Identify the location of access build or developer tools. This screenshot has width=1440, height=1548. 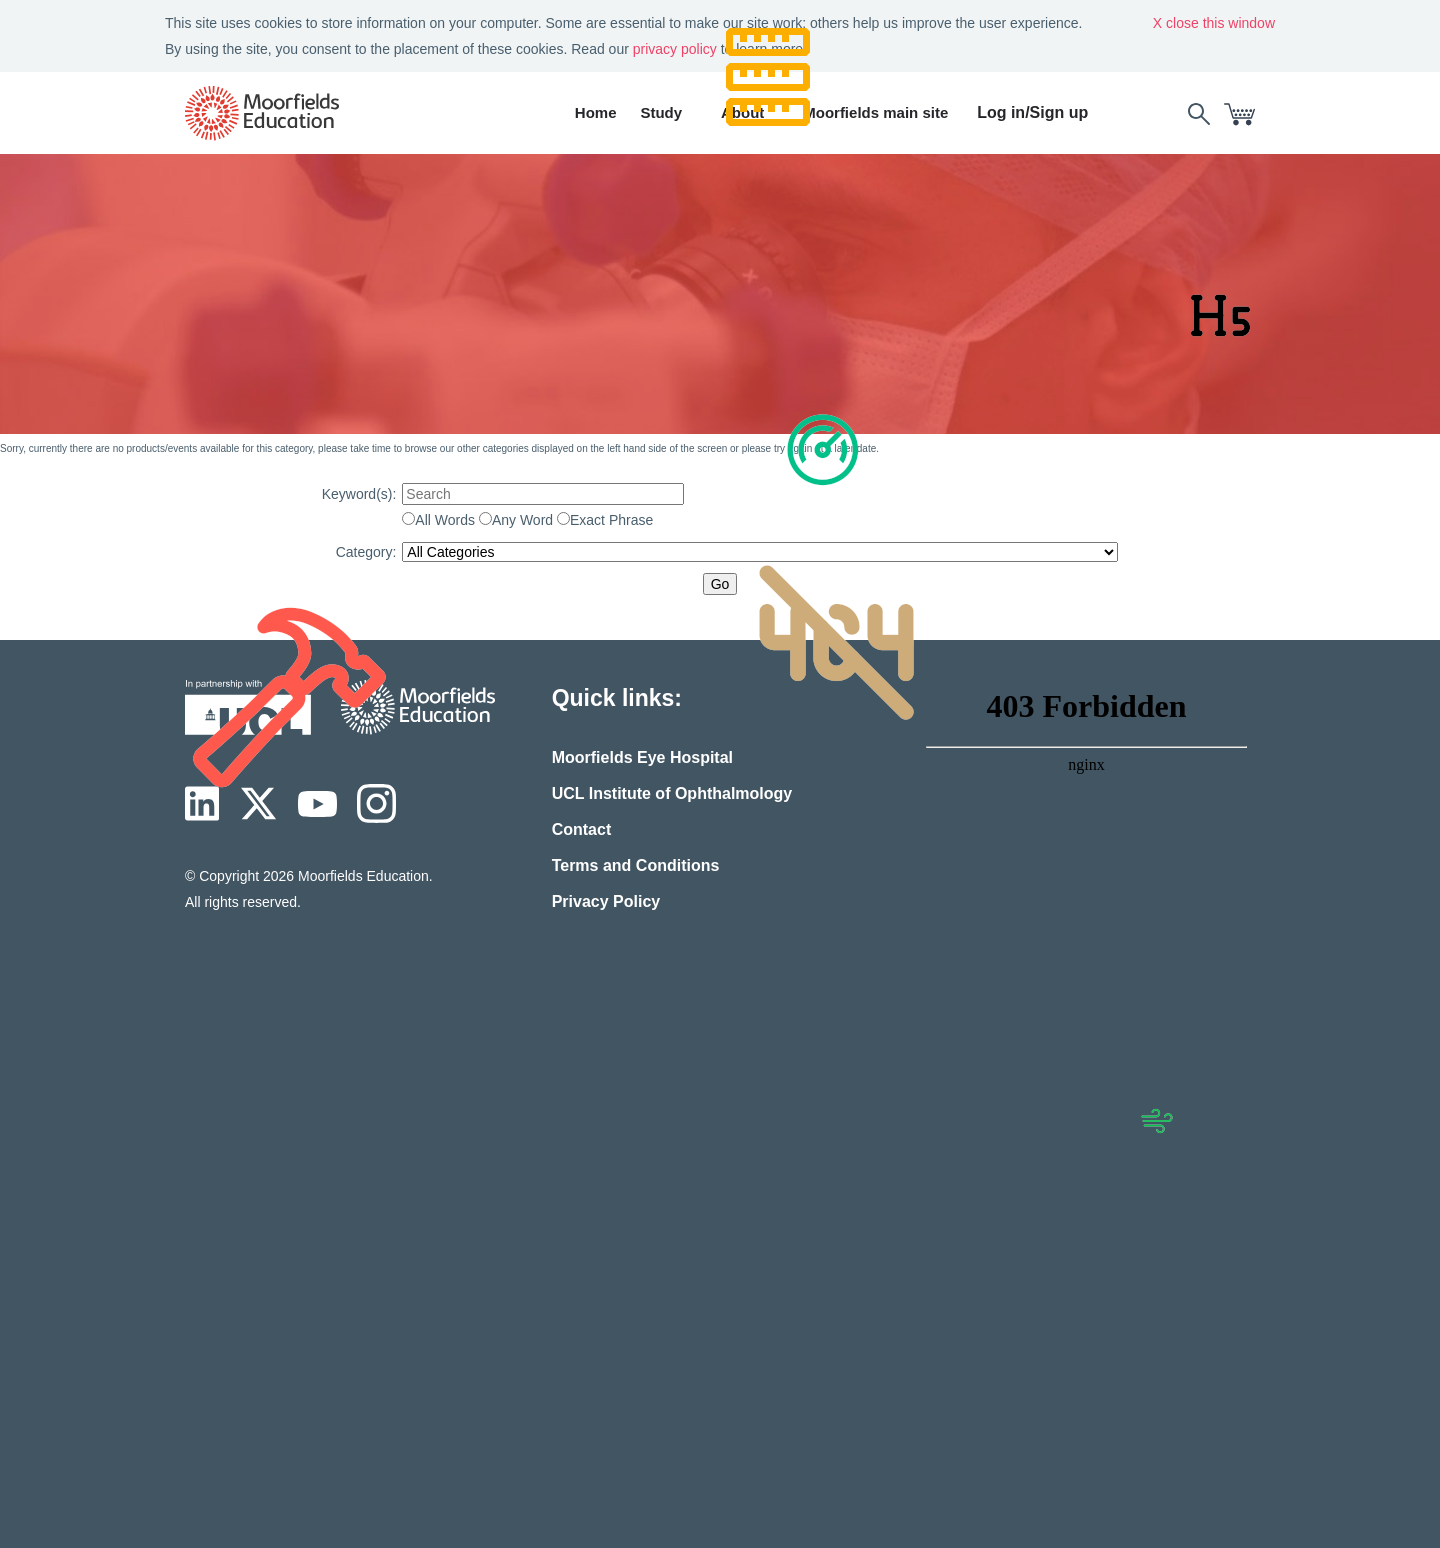
(289, 697).